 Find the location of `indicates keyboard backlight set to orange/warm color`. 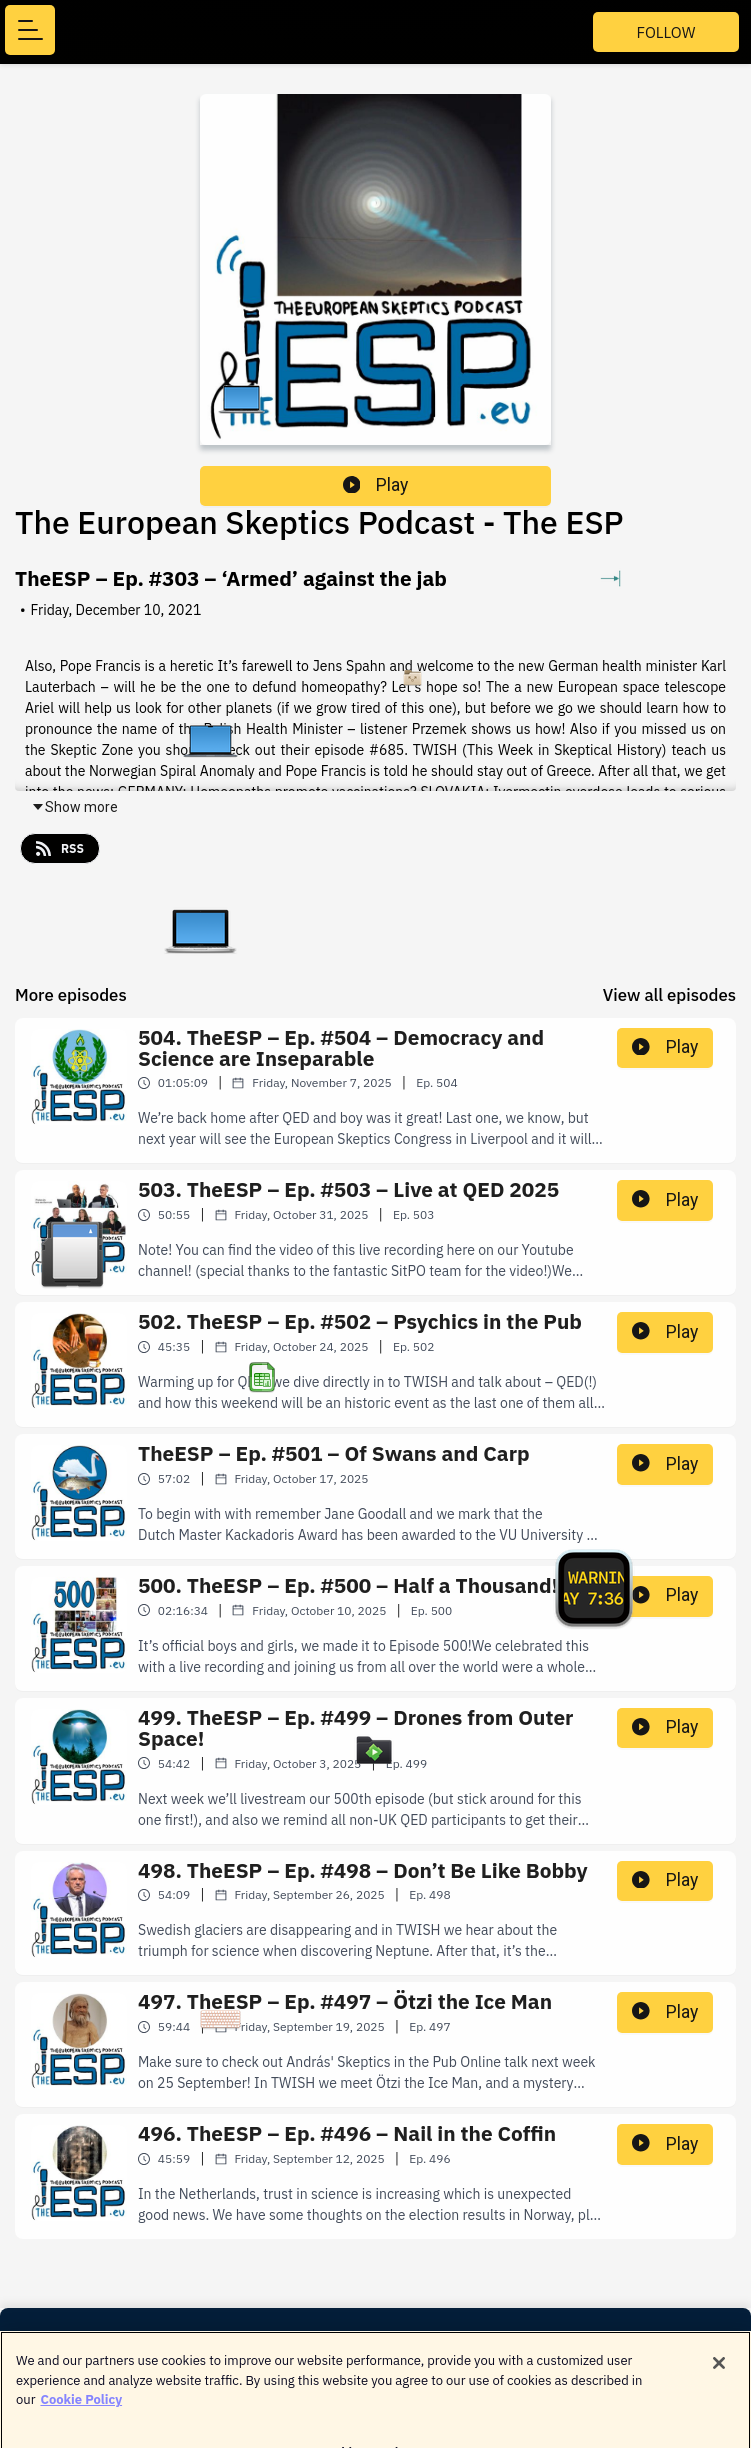

indicates keyboard backlight set to orange/warm color is located at coordinates (220, 2019).